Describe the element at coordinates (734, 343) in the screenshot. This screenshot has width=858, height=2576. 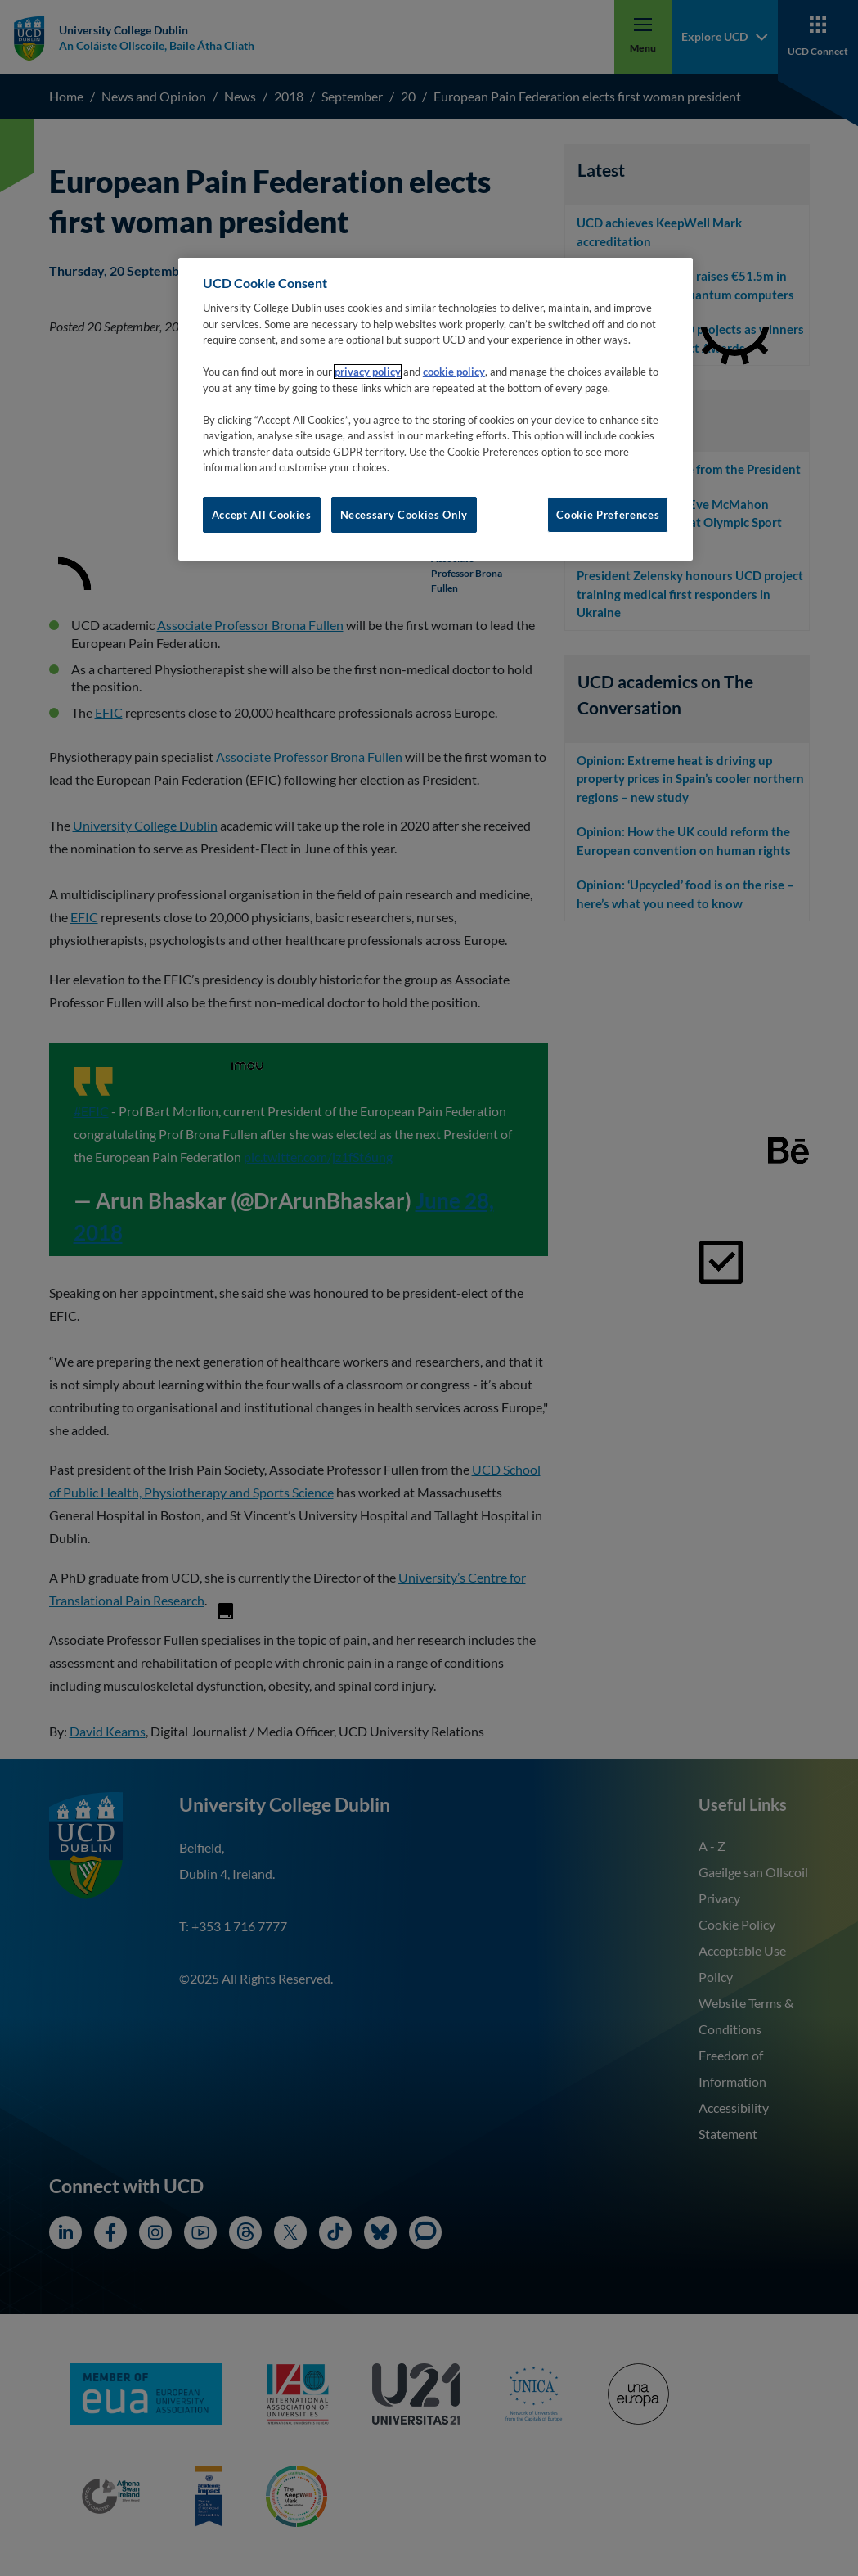
I see `hide password or sensitive content` at that location.